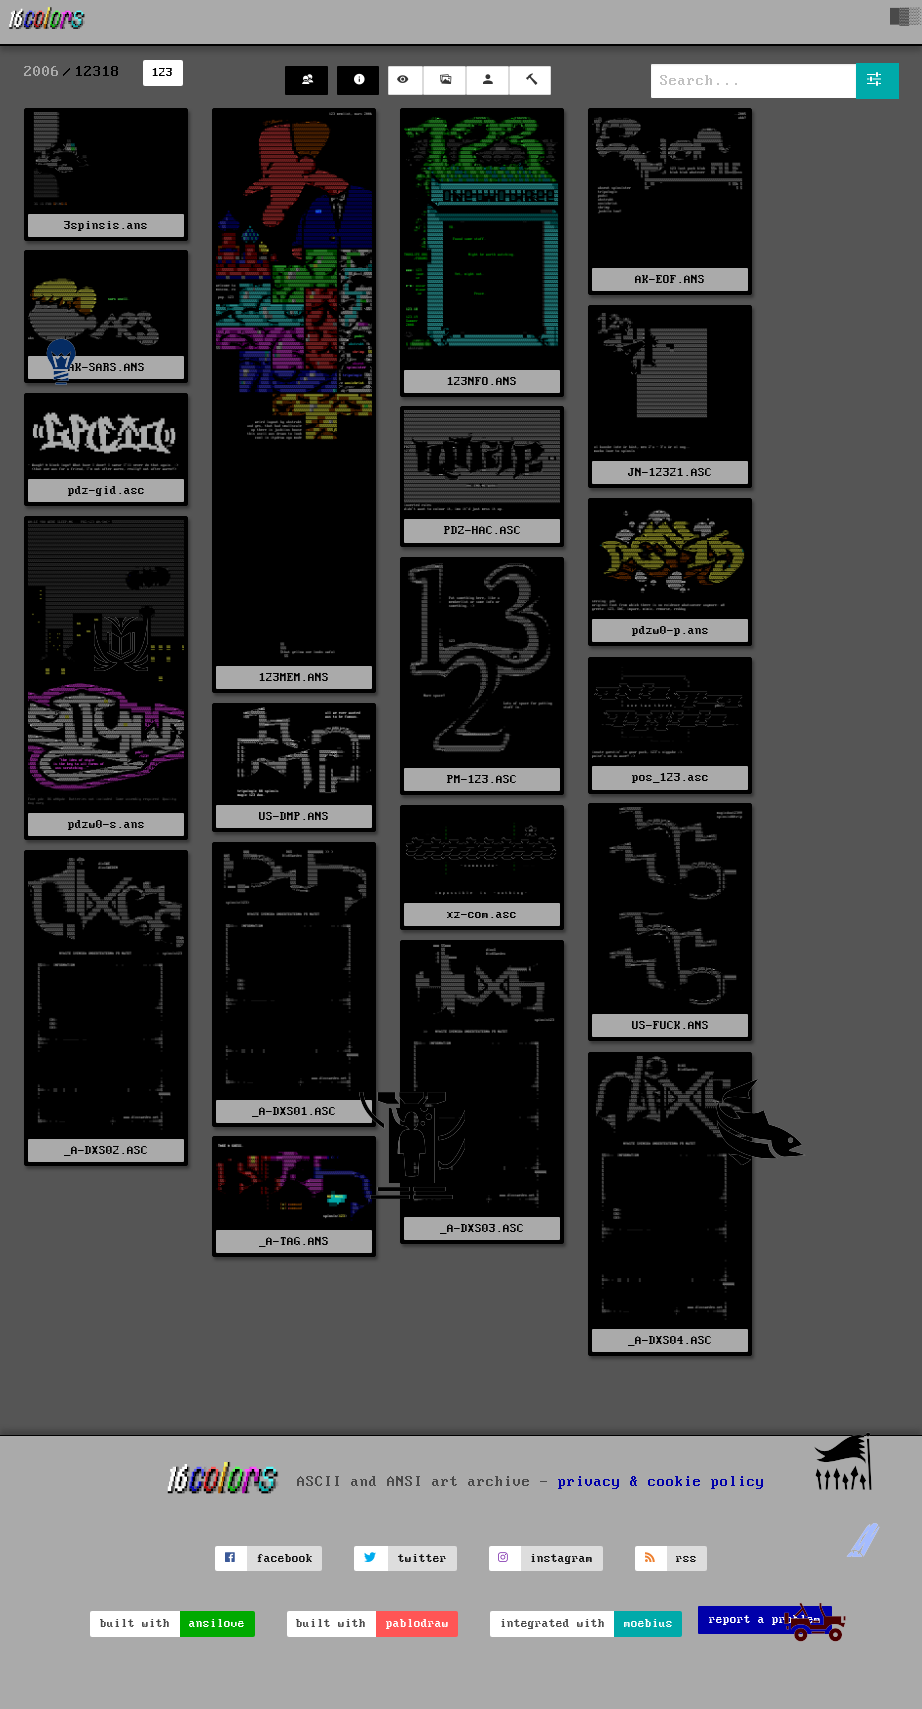  What do you see at coordinates (815, 1622) in the screenshot?
I see `select off-road vehicle type` at bounding box center [815, 1622].